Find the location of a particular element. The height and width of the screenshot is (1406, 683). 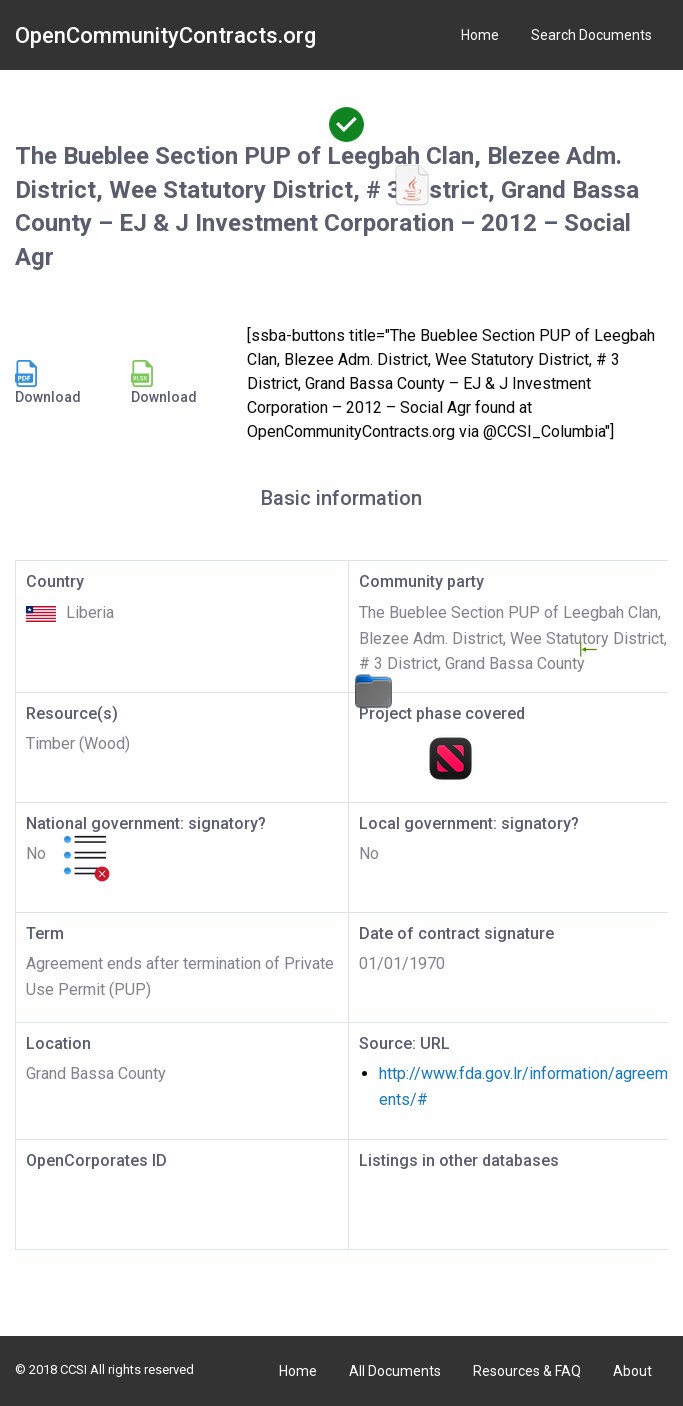

remove an item from the list is located at coordinates (85, 856).